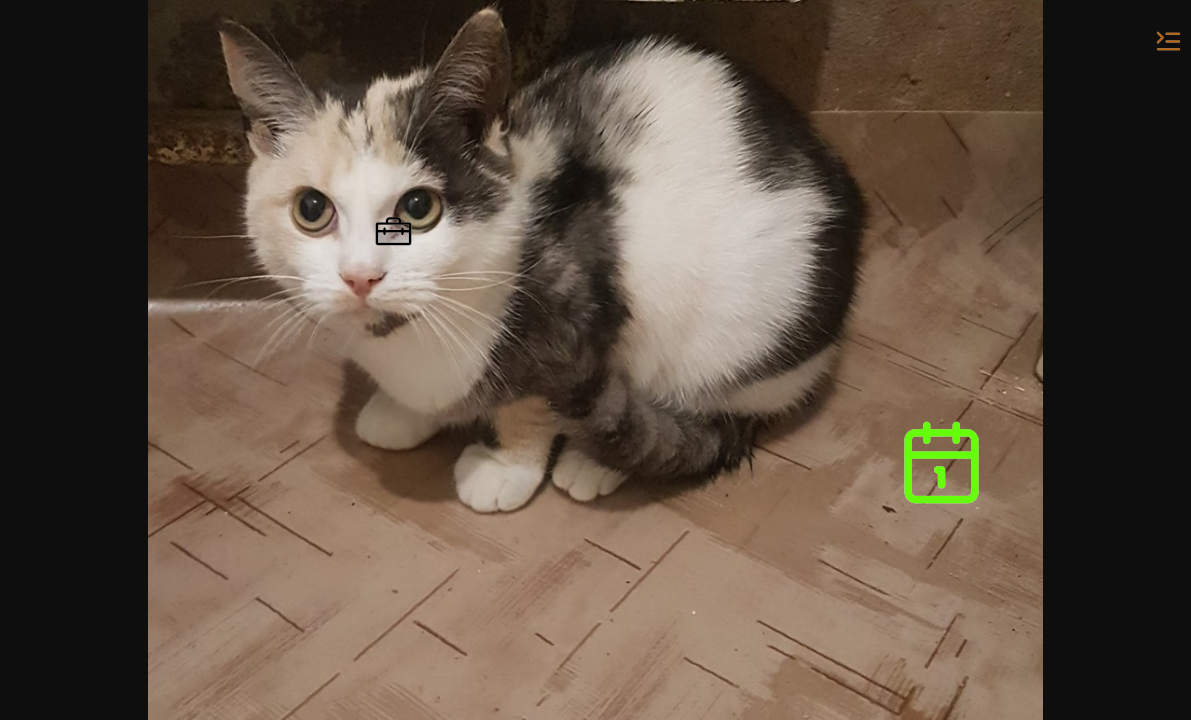  Describe the element at coordinates (1168, 41) in the screenshot. I see `increase text indentation` at that location.